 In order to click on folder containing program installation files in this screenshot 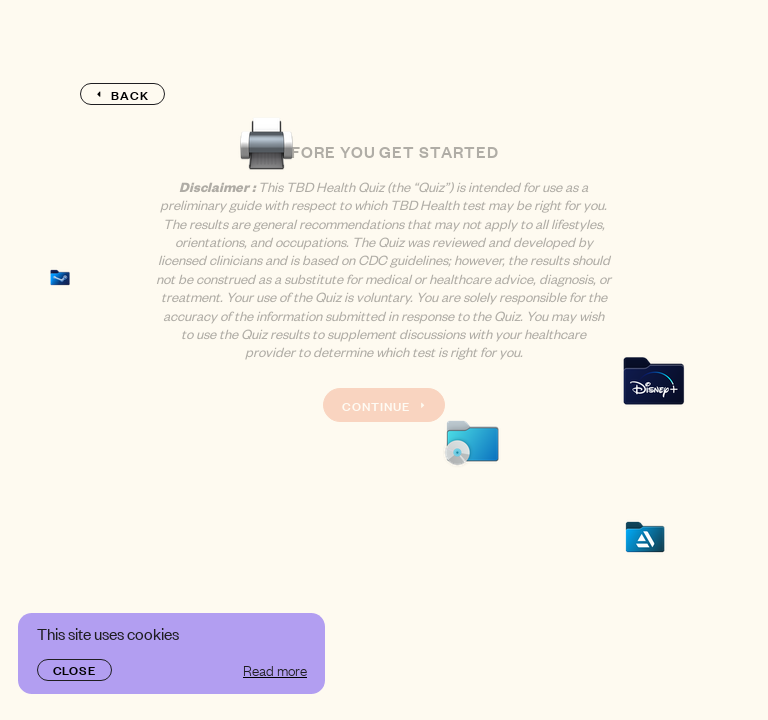, I will do `click(472, 442)`.